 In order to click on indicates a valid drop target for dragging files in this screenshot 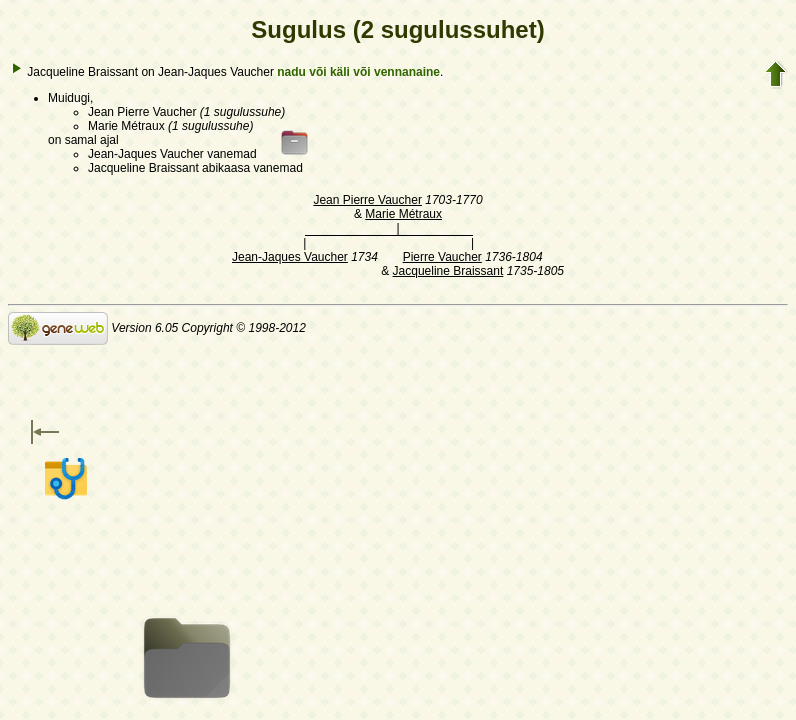, I will do `click(187, 658)`.